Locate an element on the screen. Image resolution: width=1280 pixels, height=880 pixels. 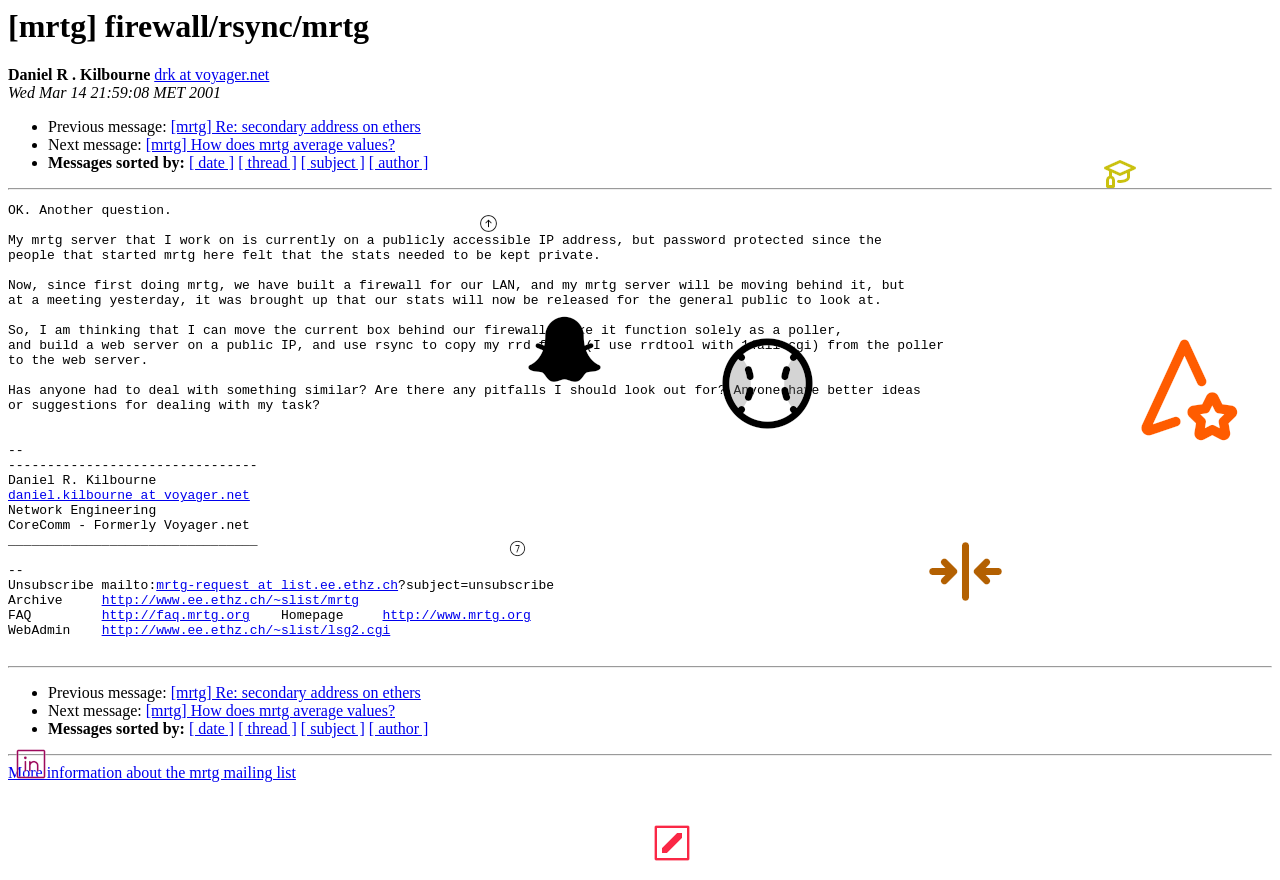
mark current navigation as favorite is located at coordinates (1184, 387).